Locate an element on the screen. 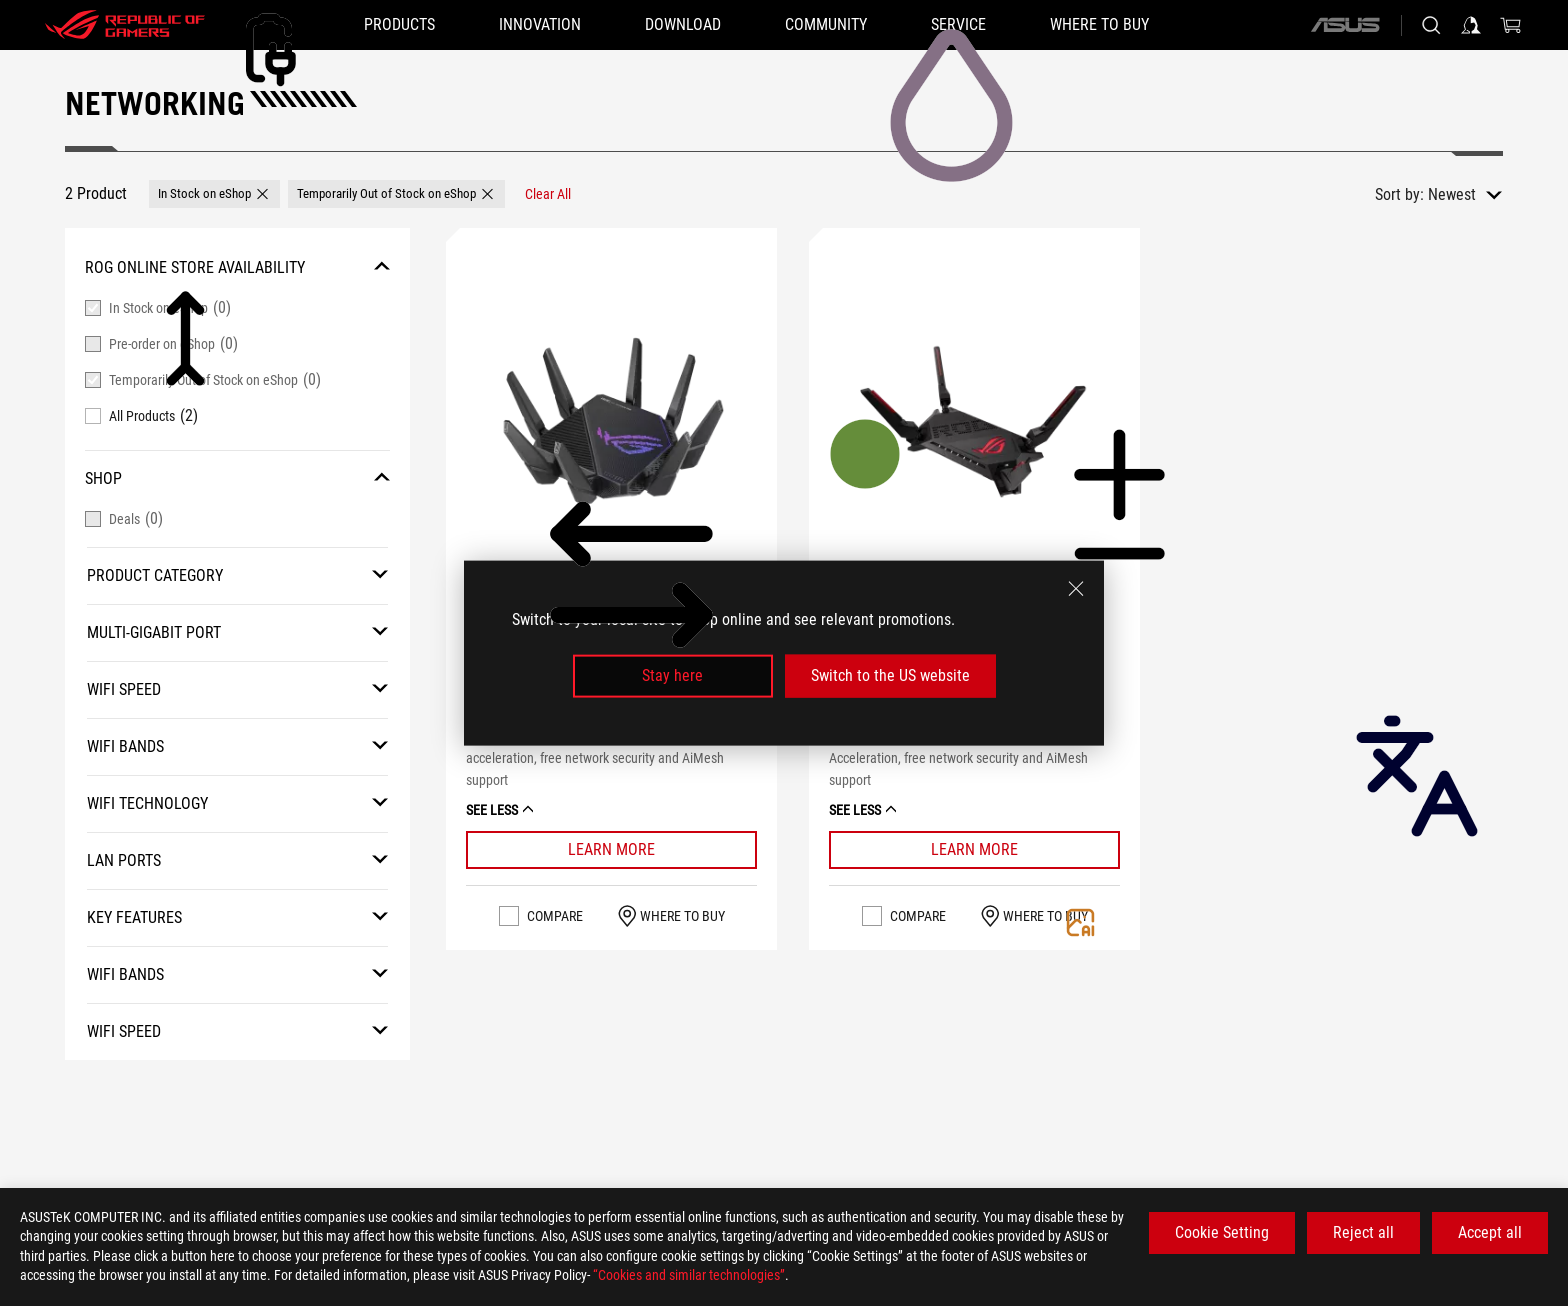 The width and height of the screenshot is (1568, 1306). enhance photo with AI tools is located at coordinates (1080, 922).